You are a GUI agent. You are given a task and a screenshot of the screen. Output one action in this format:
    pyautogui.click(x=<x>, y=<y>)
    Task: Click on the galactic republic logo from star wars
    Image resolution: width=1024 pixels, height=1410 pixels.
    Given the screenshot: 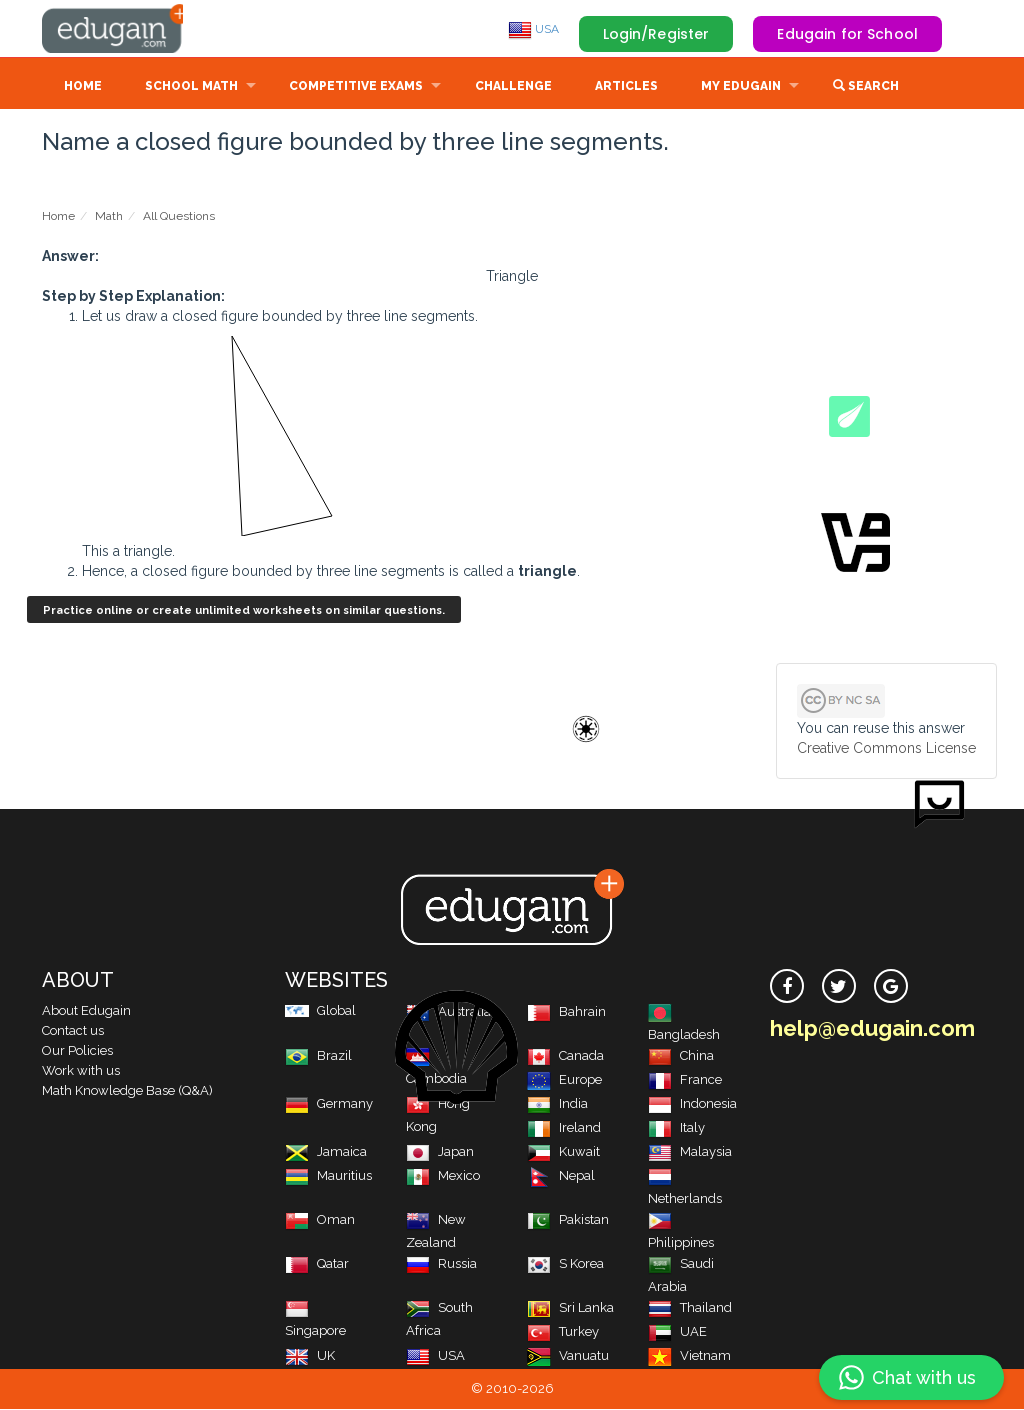 What is the action you would take?
    pyautogui.click(x=586, y=729)
    